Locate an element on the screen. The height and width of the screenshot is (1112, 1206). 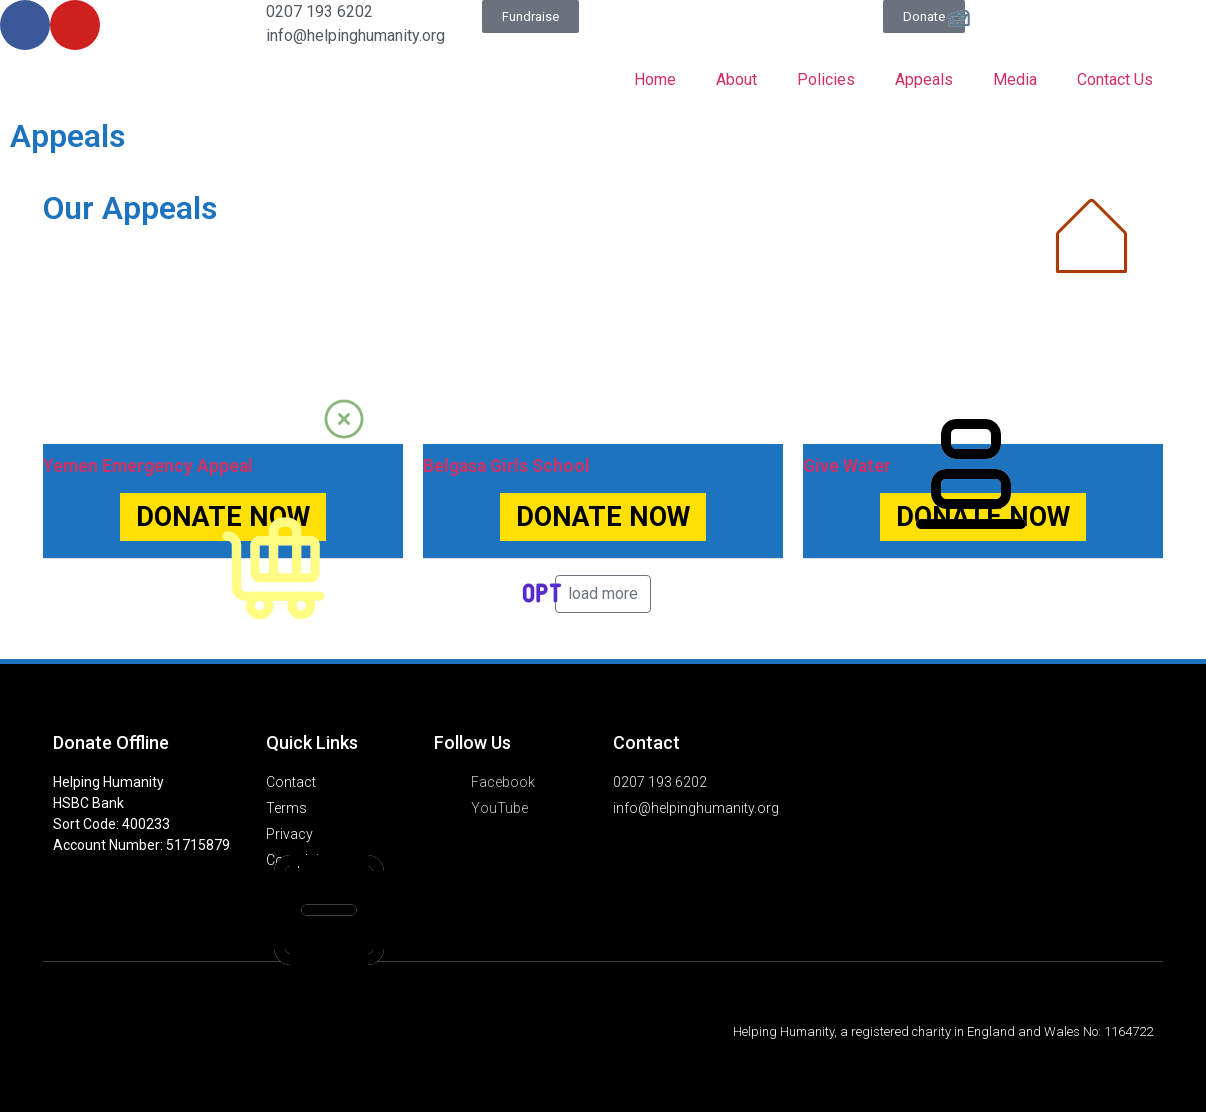
send an HTTP OPTIONS request is located at coordinates (542, 593).